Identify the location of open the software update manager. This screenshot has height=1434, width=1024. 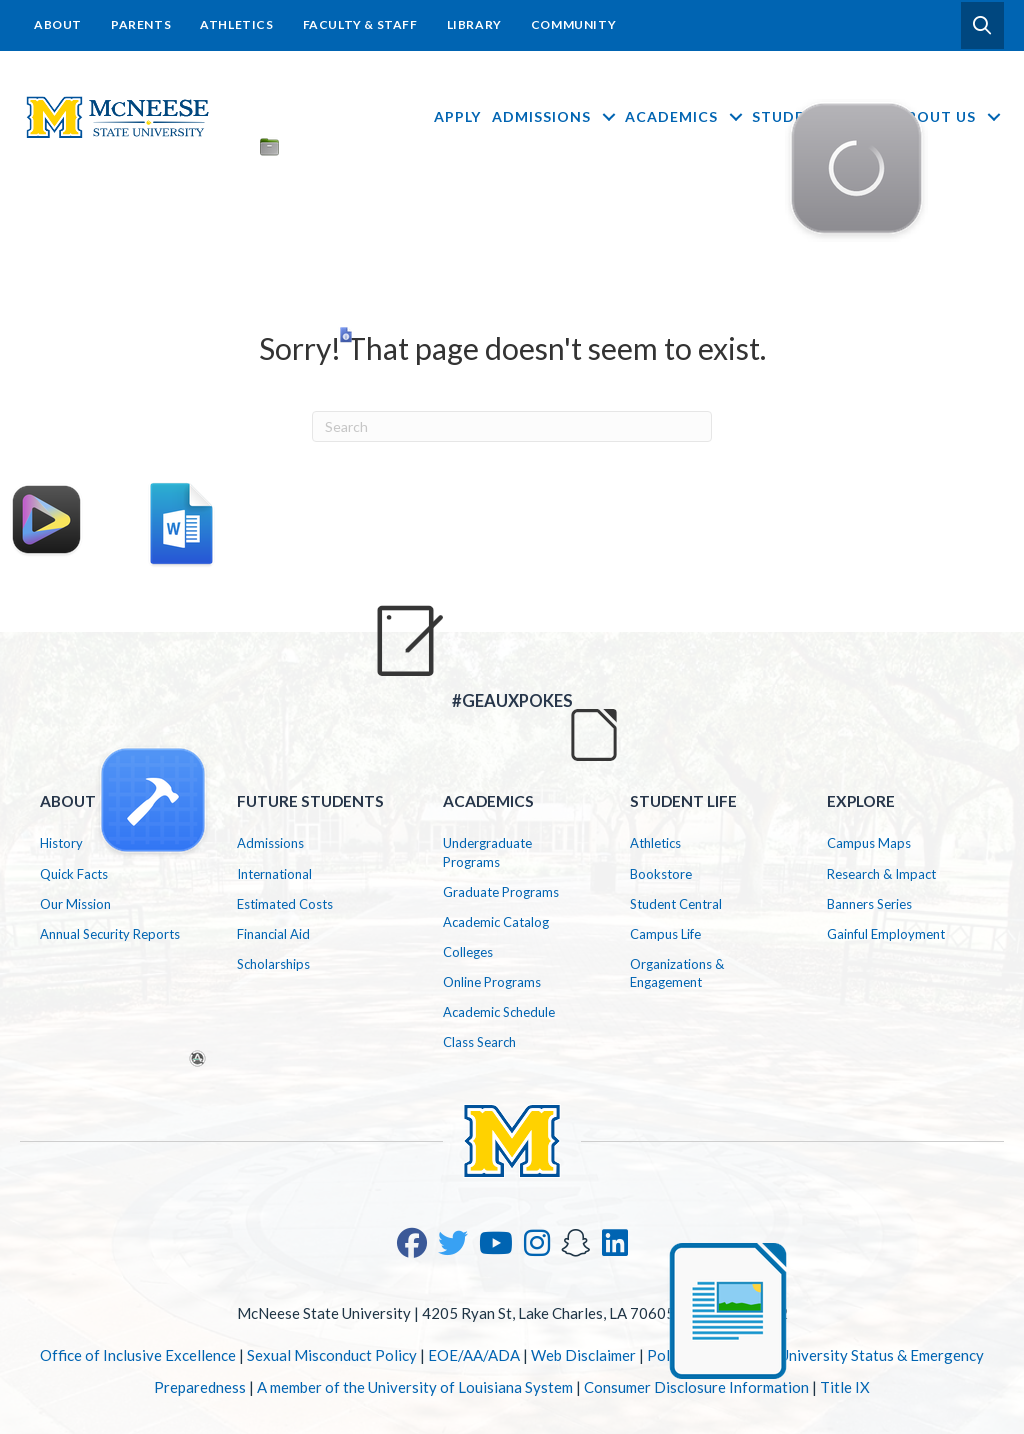
(197, 1058).